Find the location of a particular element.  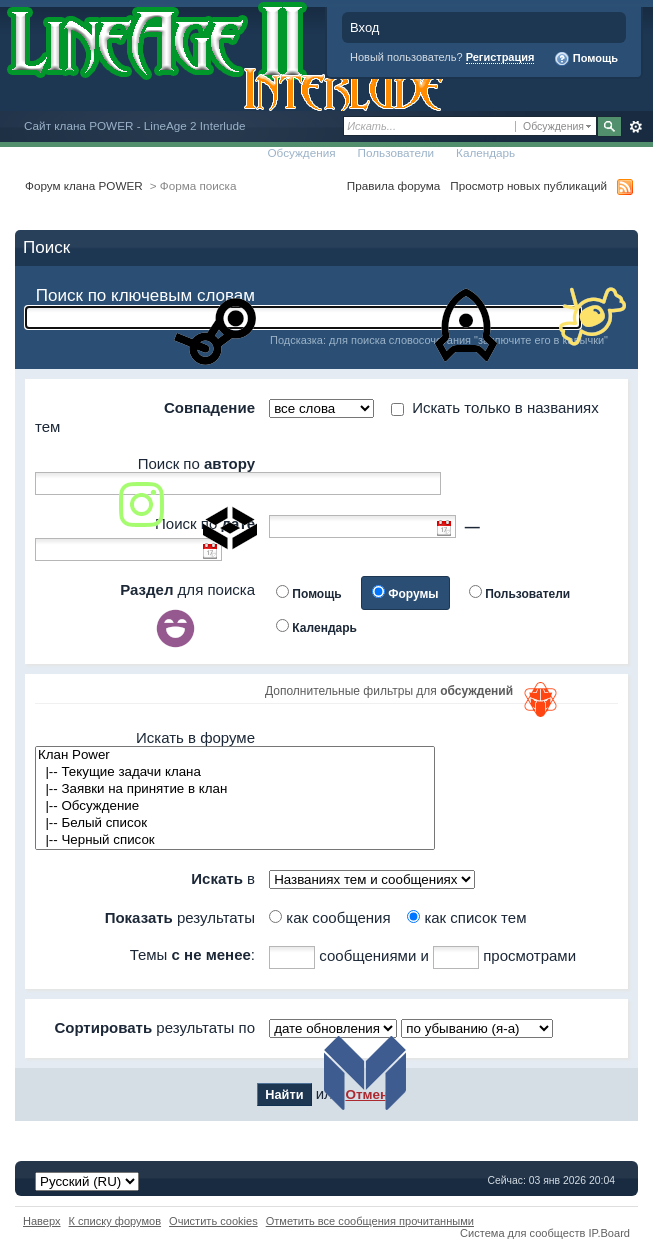

open the Instagram app is located at coordinates (141, 504).